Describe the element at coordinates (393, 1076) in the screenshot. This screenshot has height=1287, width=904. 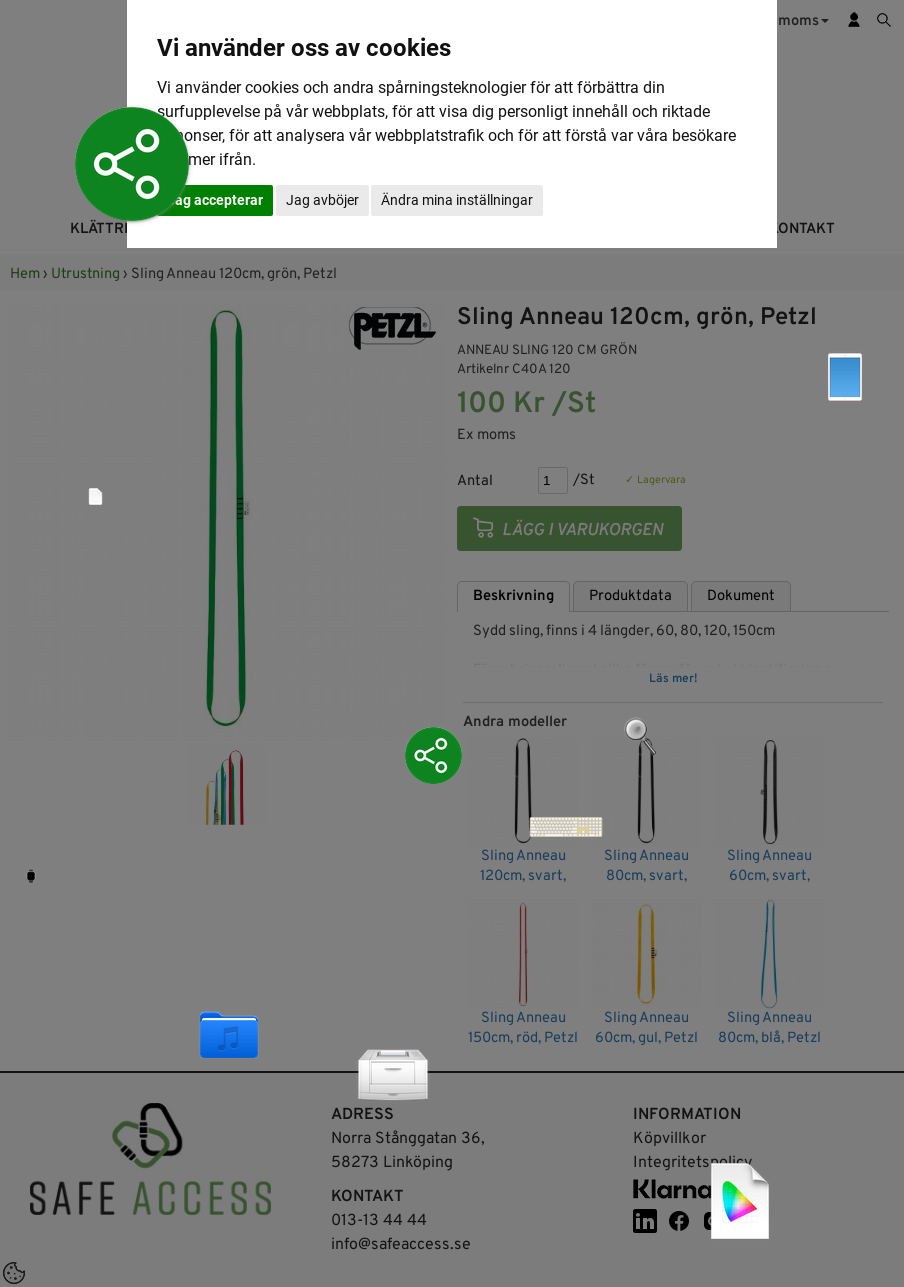
I see `access printer settings` at that location.